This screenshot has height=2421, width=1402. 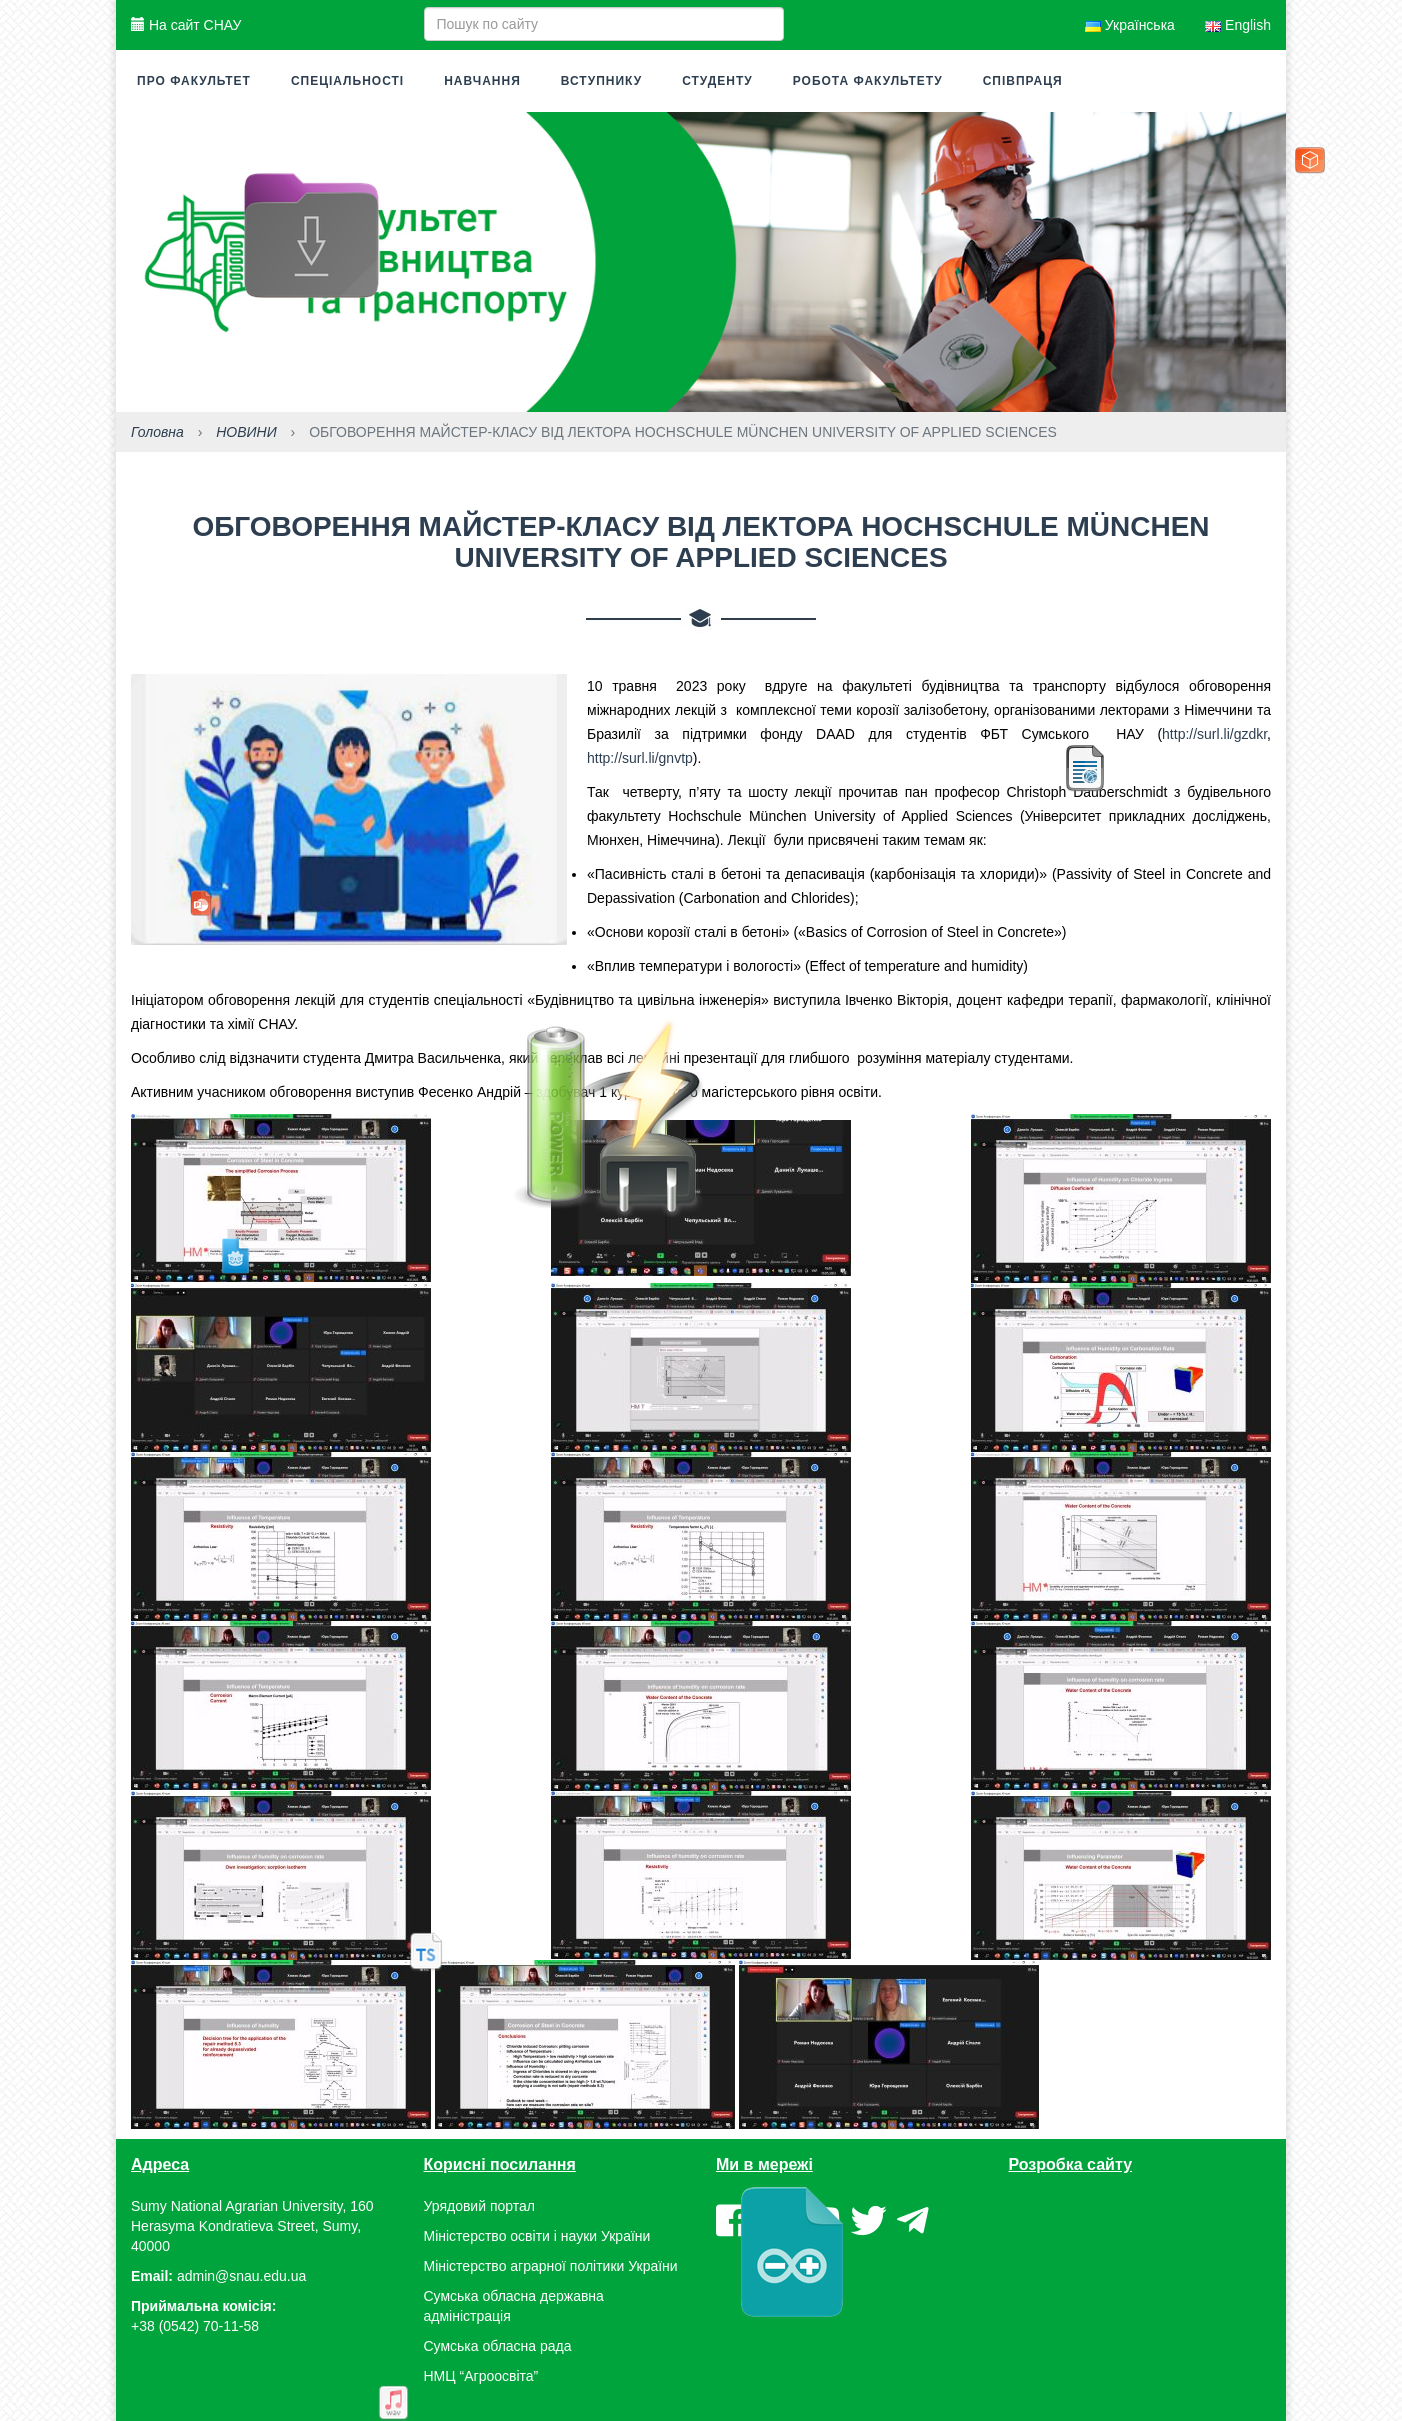 What do you see at coordinates (235, 1256) in the screenshot?
I see `a GDScript file associated with the Godot game engine` at bounding box center [235, 1256].